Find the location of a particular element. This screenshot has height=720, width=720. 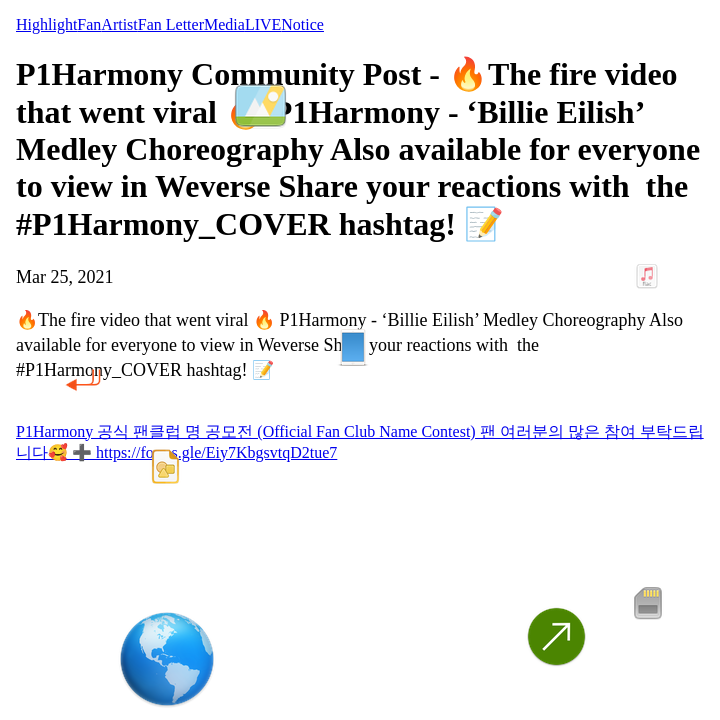

a flac audio file in ogg container format is located at coordinates (647, 276).